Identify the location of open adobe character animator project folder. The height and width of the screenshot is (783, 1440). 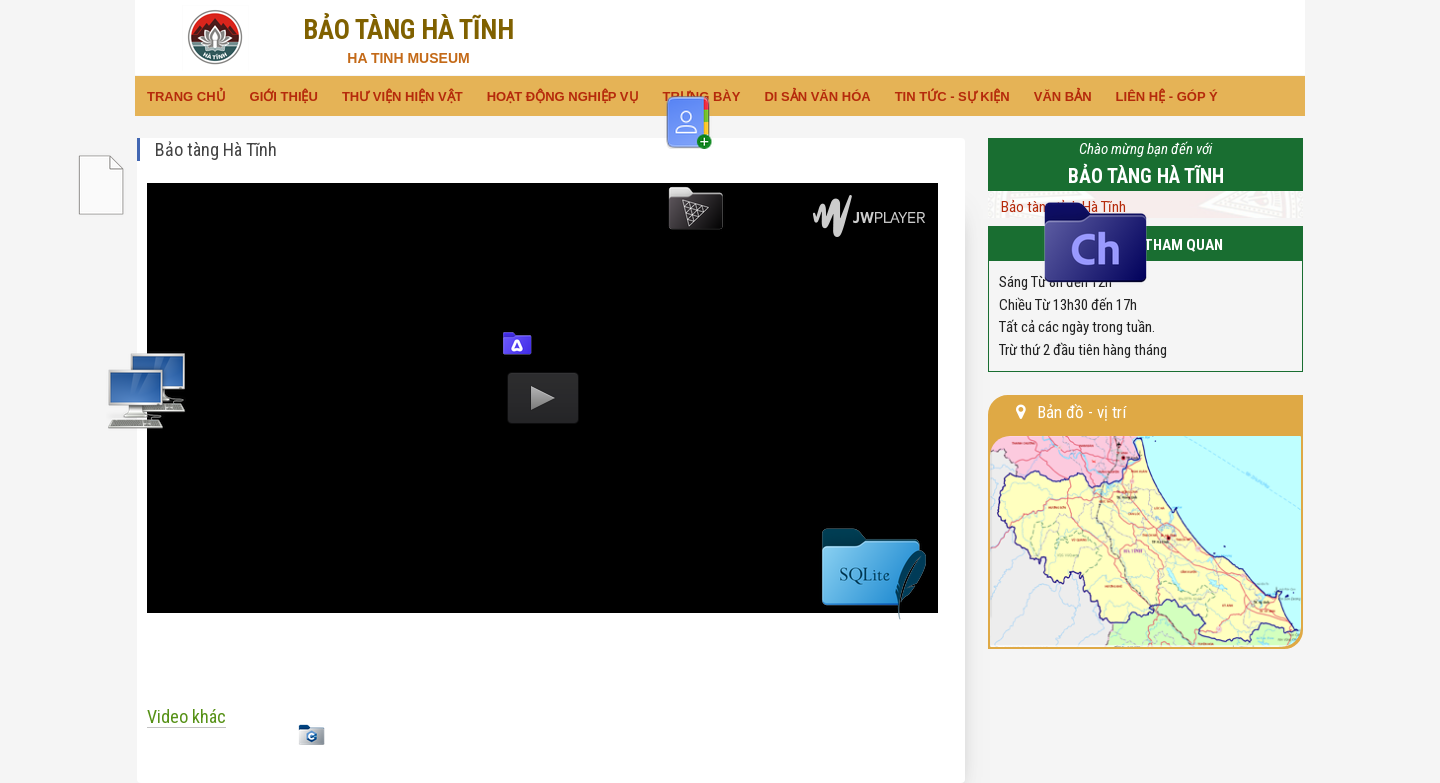
(1095, 245).